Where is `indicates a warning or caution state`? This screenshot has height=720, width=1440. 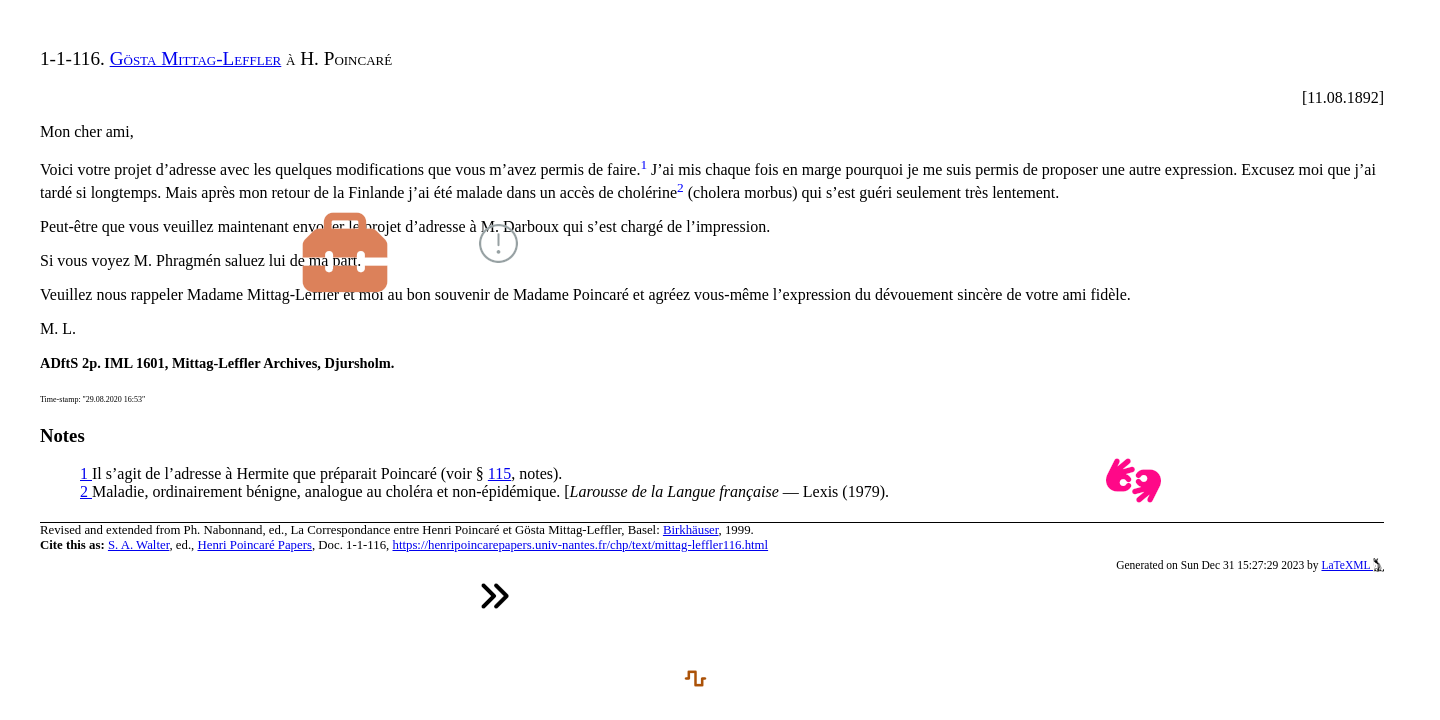 indicates a warning or caution state is located at coordinates (498, 243).